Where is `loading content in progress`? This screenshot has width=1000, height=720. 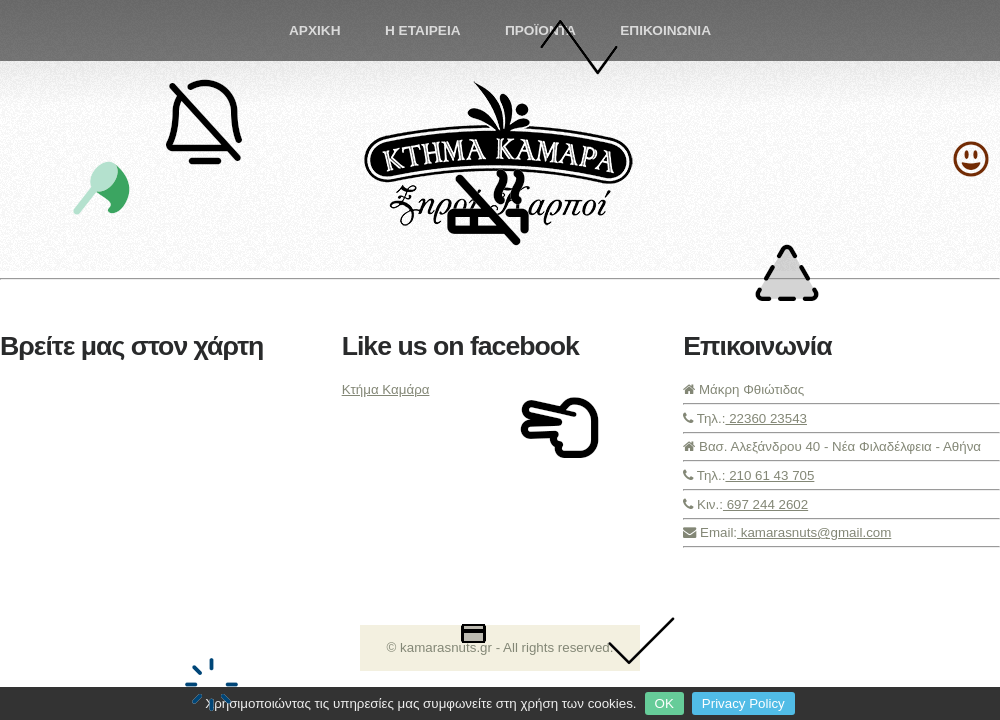 loading content in progress is located at coordinates (211, 684).